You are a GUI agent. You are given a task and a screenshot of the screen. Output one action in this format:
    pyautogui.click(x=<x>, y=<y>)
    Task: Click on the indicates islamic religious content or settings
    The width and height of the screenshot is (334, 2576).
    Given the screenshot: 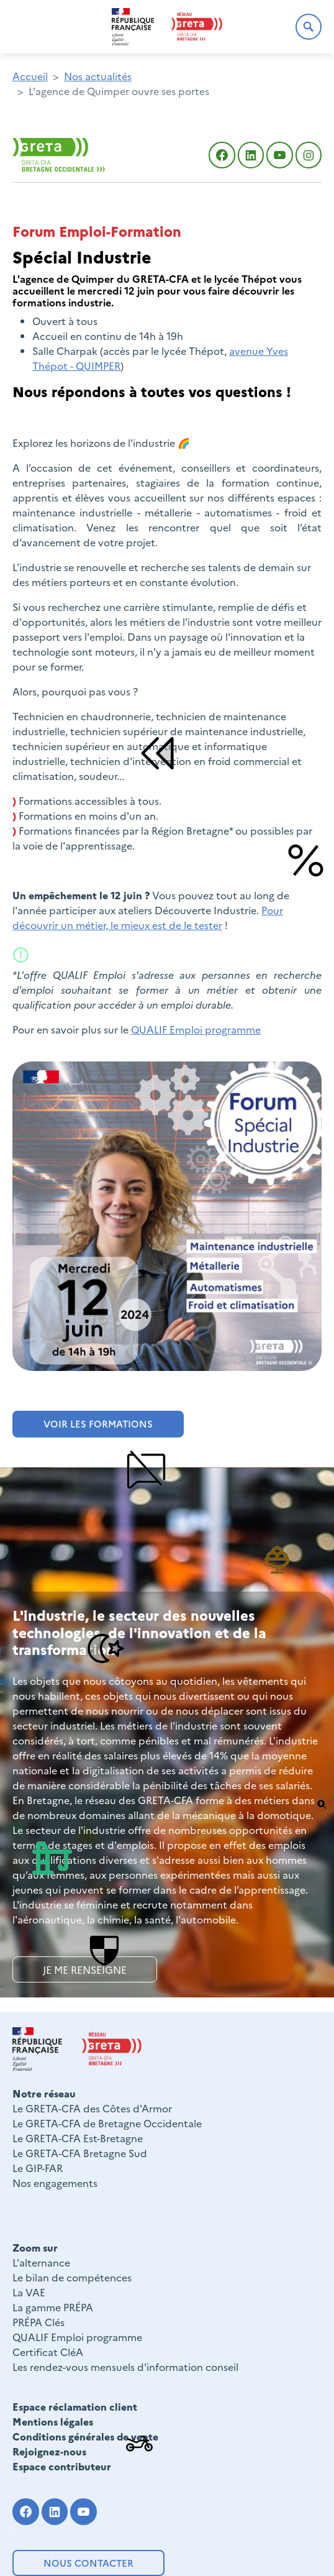 What is the action you would take?
    pyautogui.click(x=104, y=1648)
    